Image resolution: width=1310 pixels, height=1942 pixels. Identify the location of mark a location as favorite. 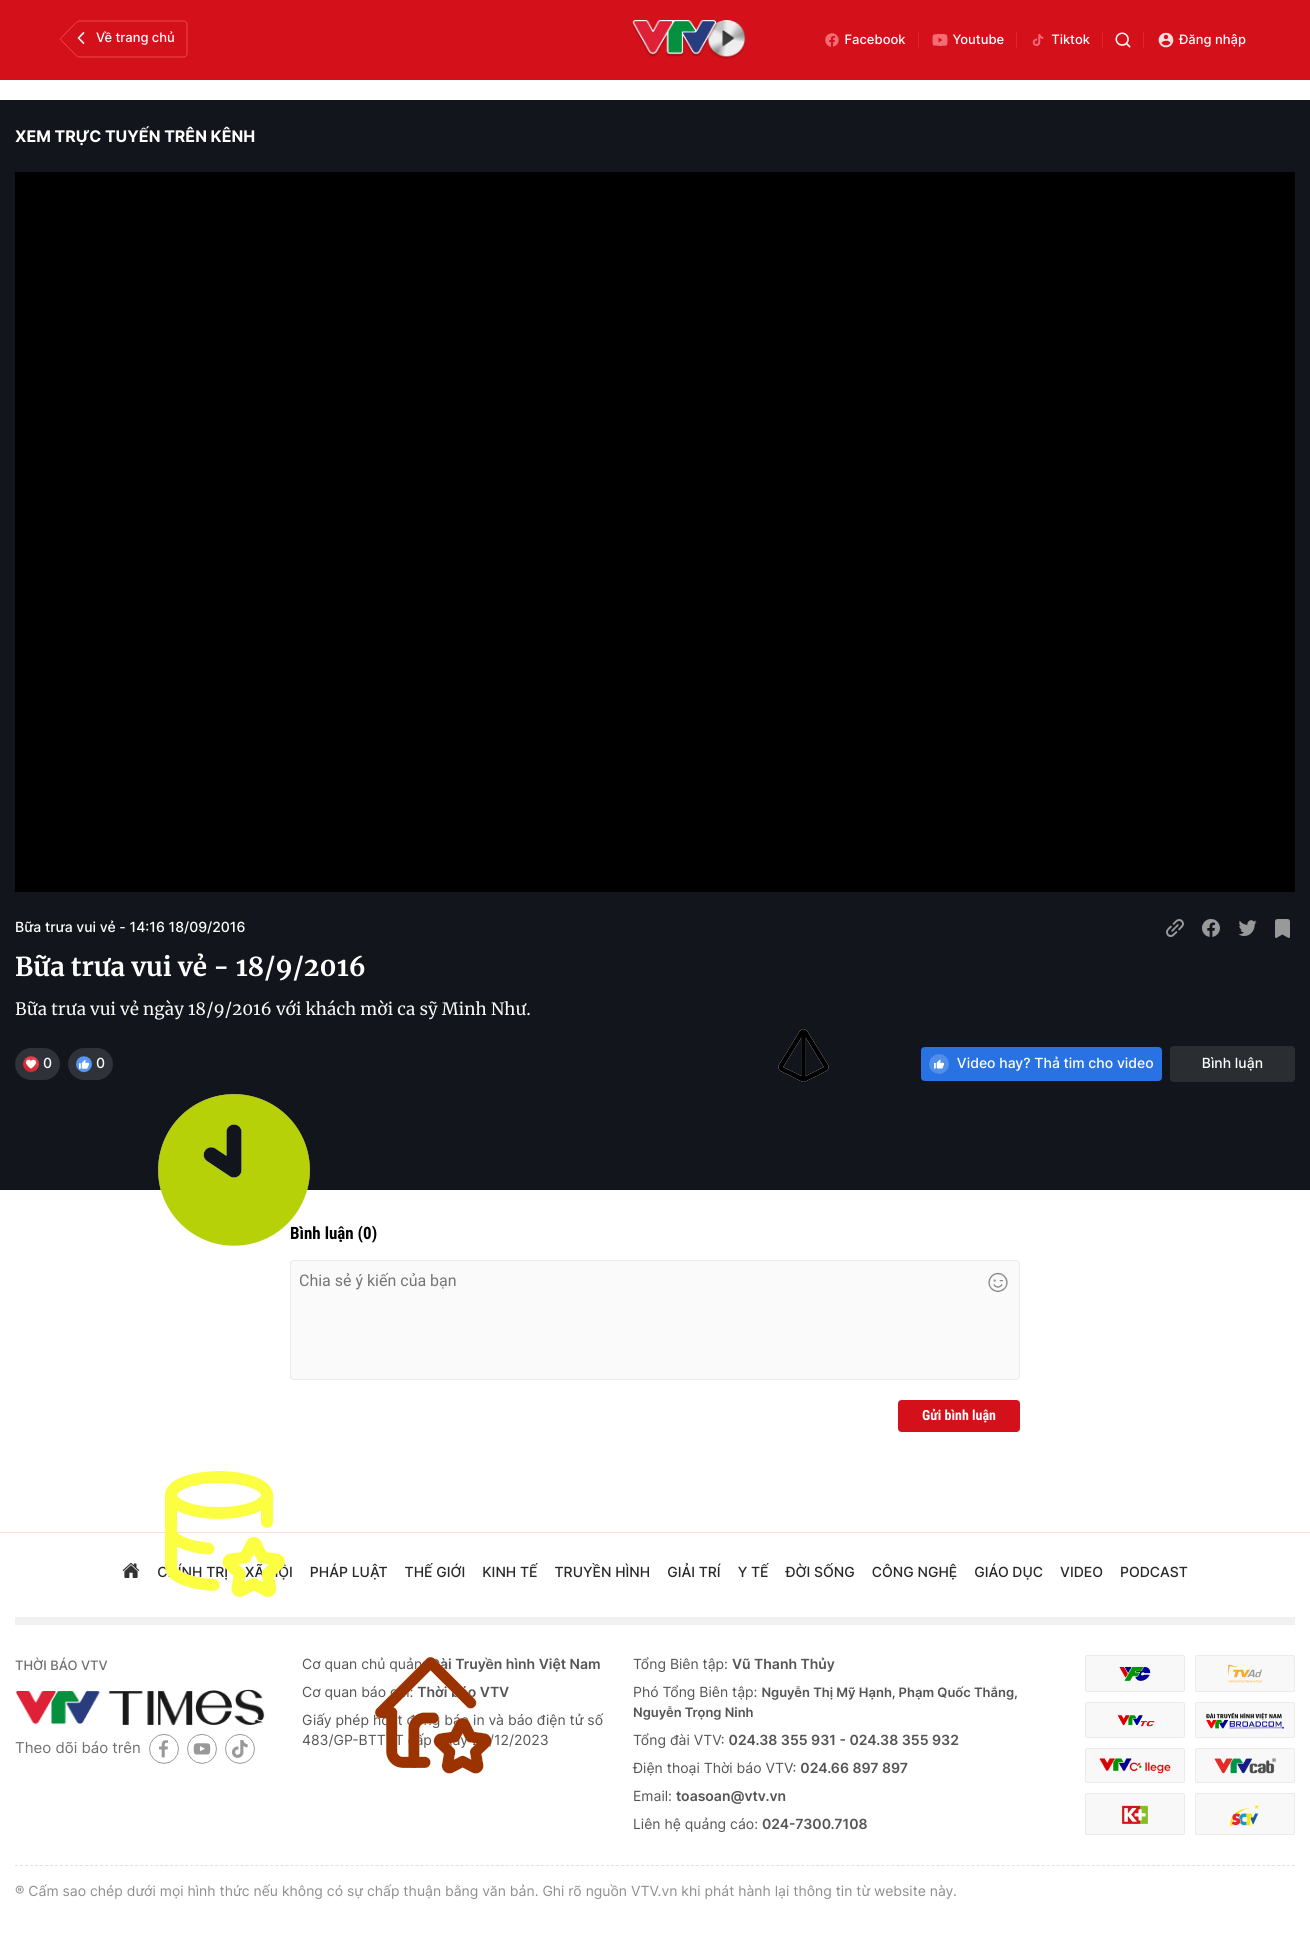
(430, 1712).